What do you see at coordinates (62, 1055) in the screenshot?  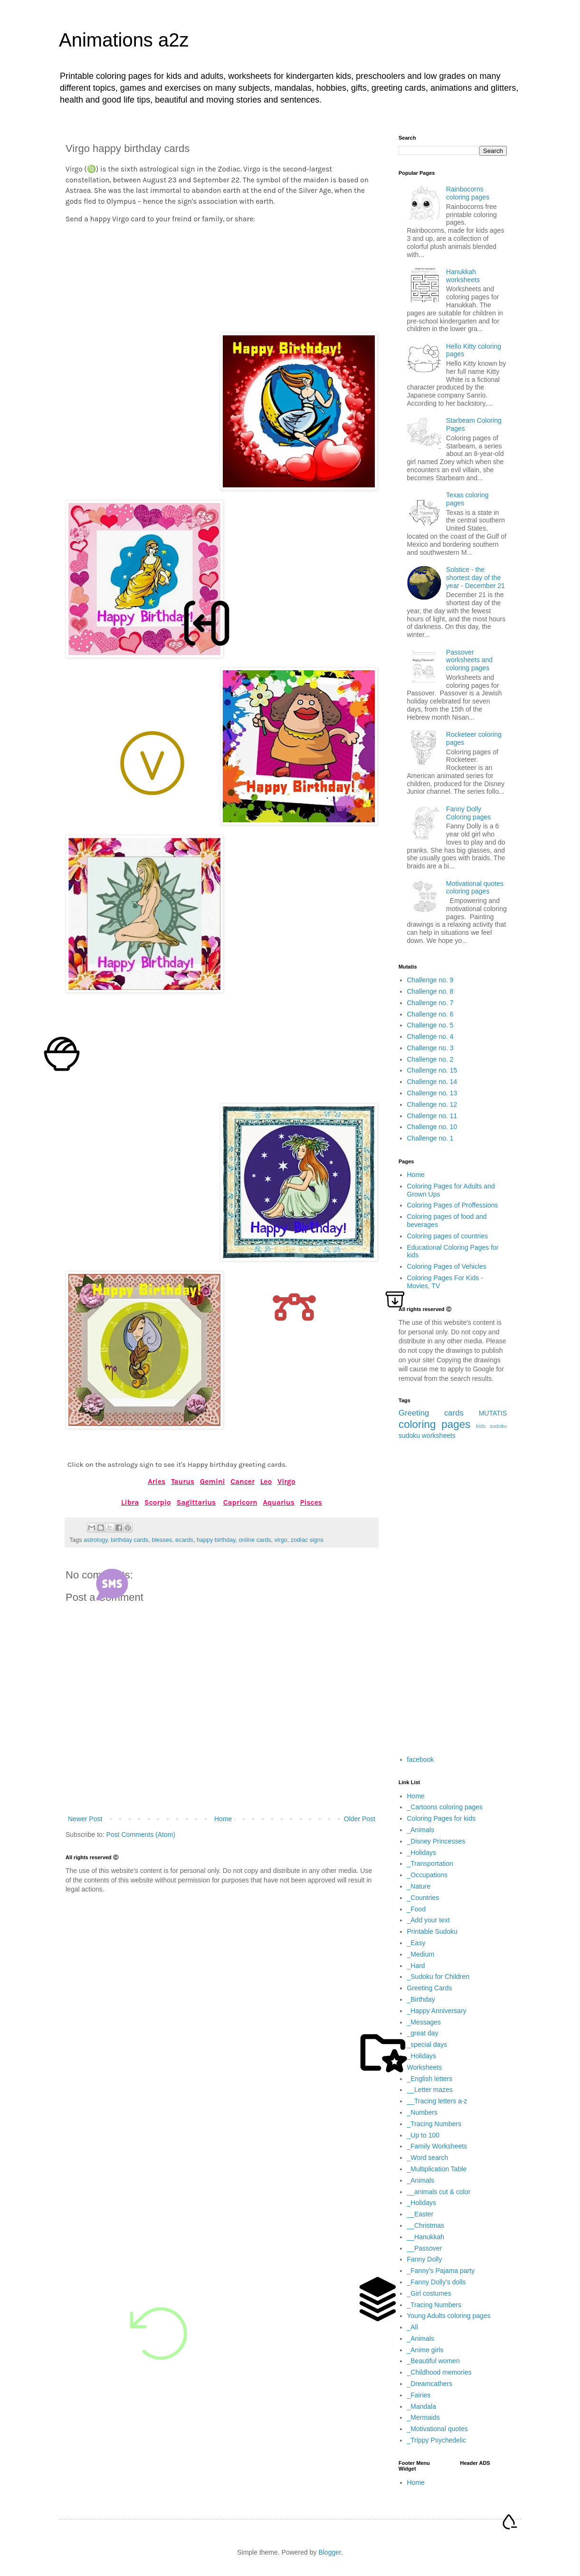 I see `view food or meal options` at bounding box center [62, 1055].